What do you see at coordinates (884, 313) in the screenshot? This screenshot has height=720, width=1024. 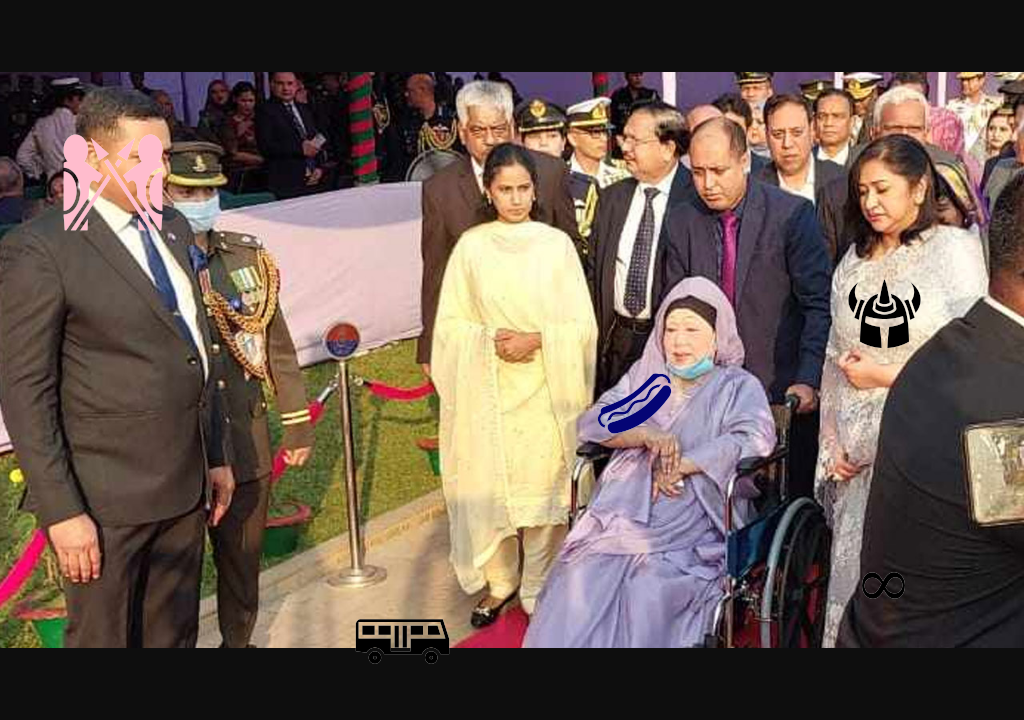 I see `equip helmet or headgear` at bounding box center [884, 313].